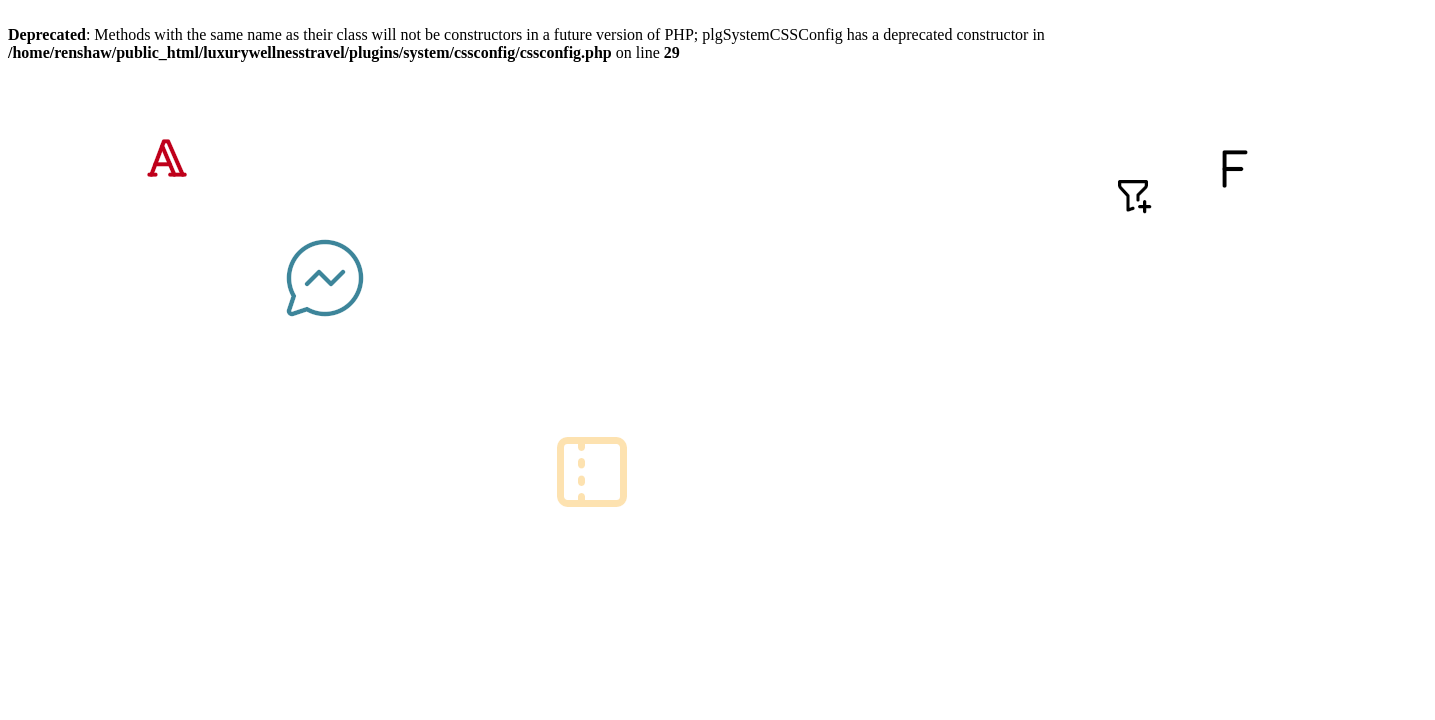 This screenshot has width=1435, height=720. Describe the element at coordinates (592, 472) in the screenshot. I see `toggle left sidebar panel` at that location.